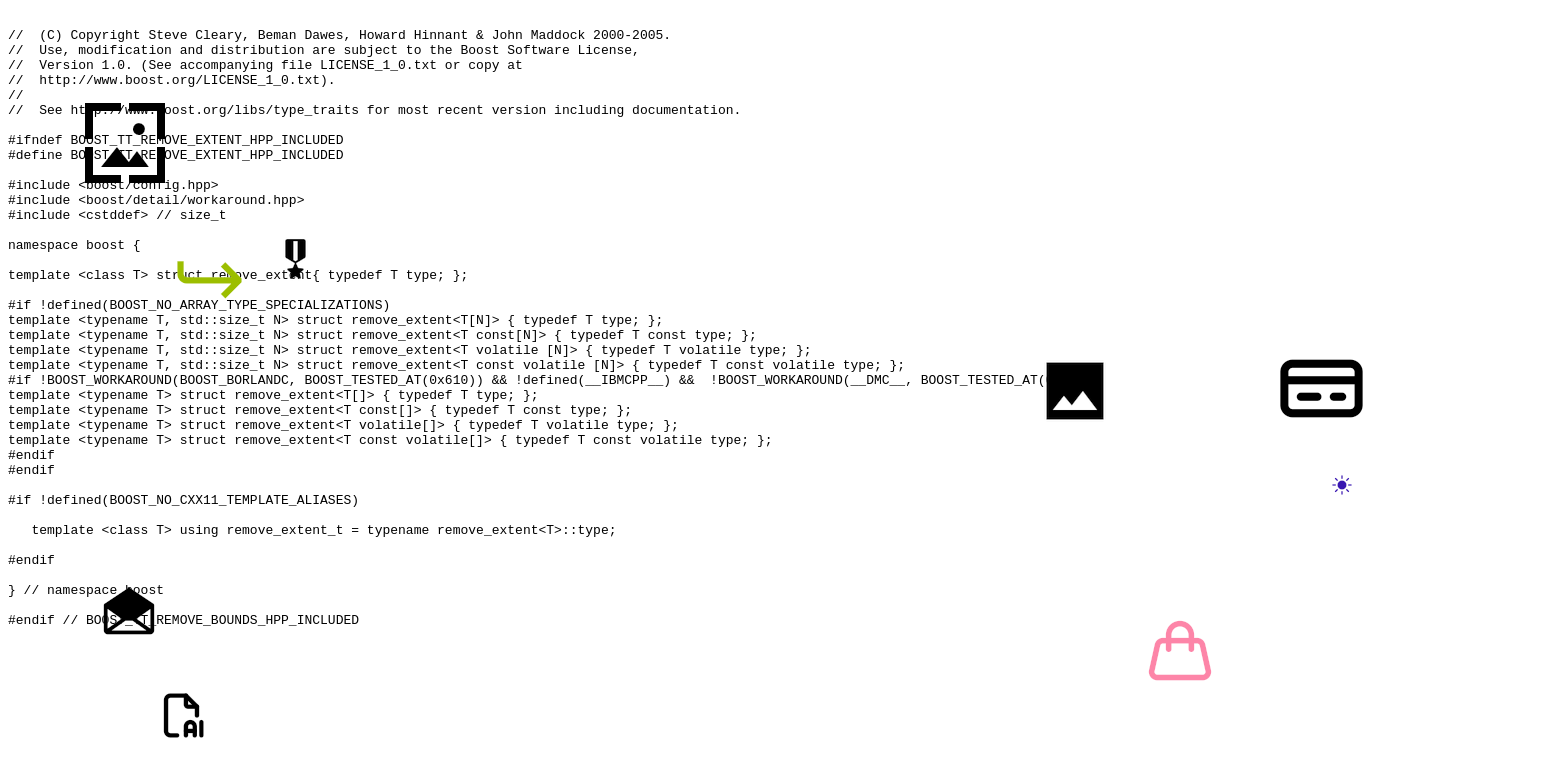 The height and width of the screenshot is (764, 1568). Describe the element at coordinates (129, 613) in the screenshot. I see `view an opened or read email message` at that location.